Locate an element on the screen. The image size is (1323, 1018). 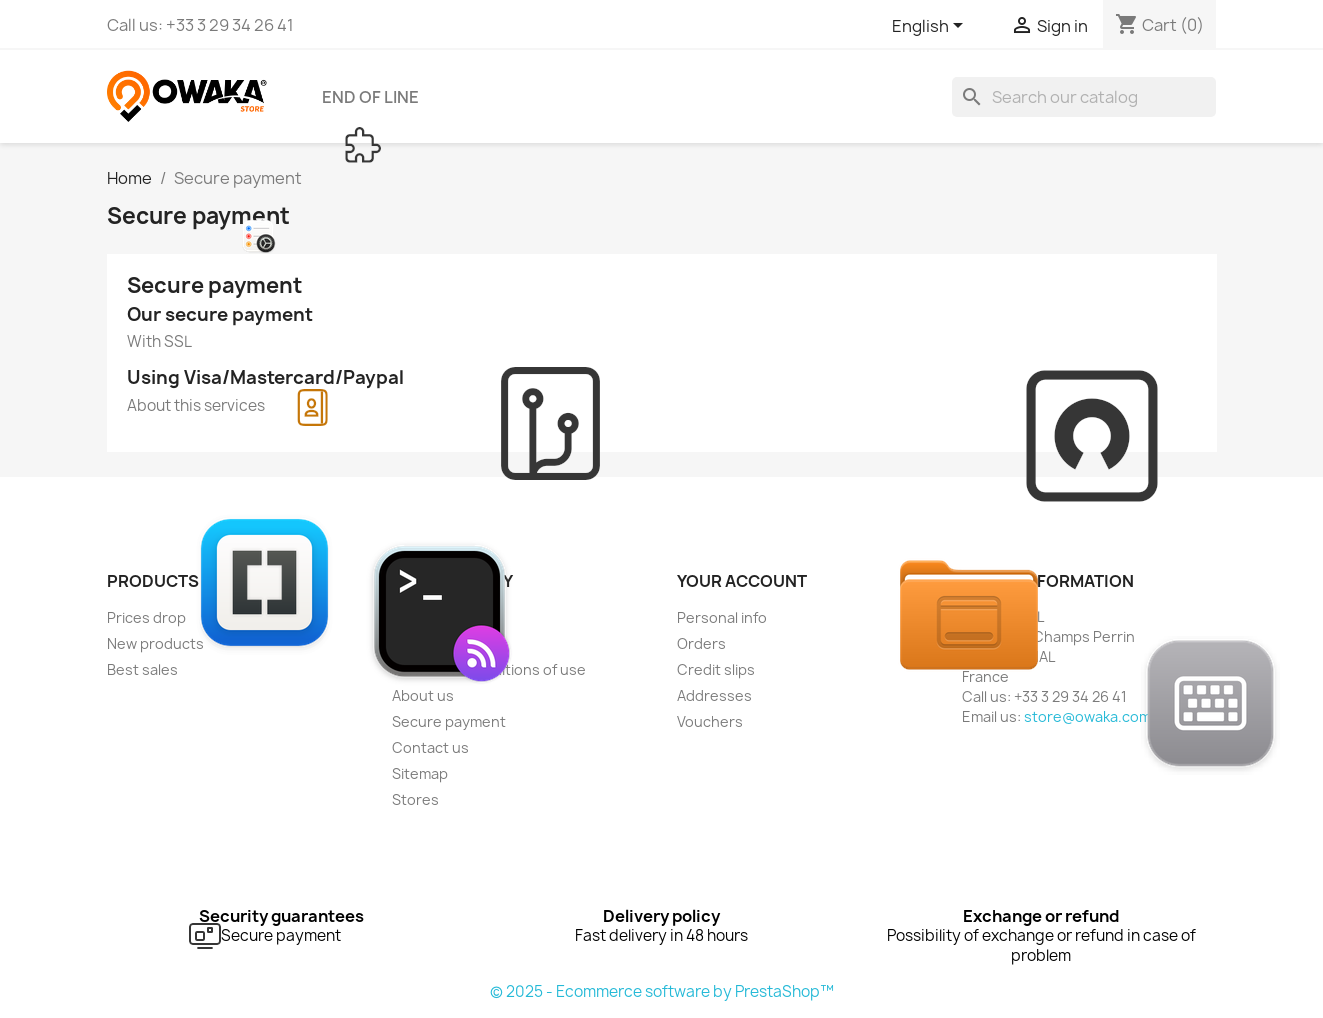
open desktop folder is located at coordinates (969, 615).